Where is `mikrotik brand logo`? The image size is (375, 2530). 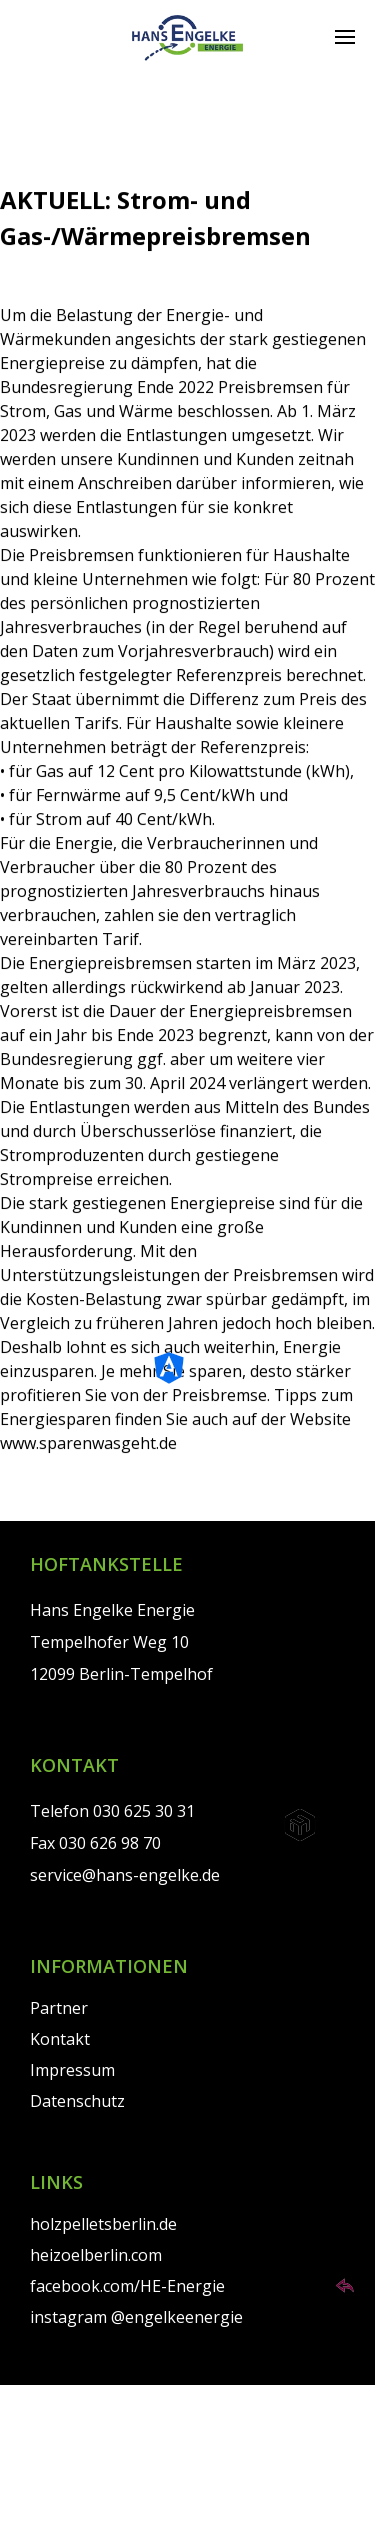 mikrotik brand logo is located at coordinates (300, 1825).